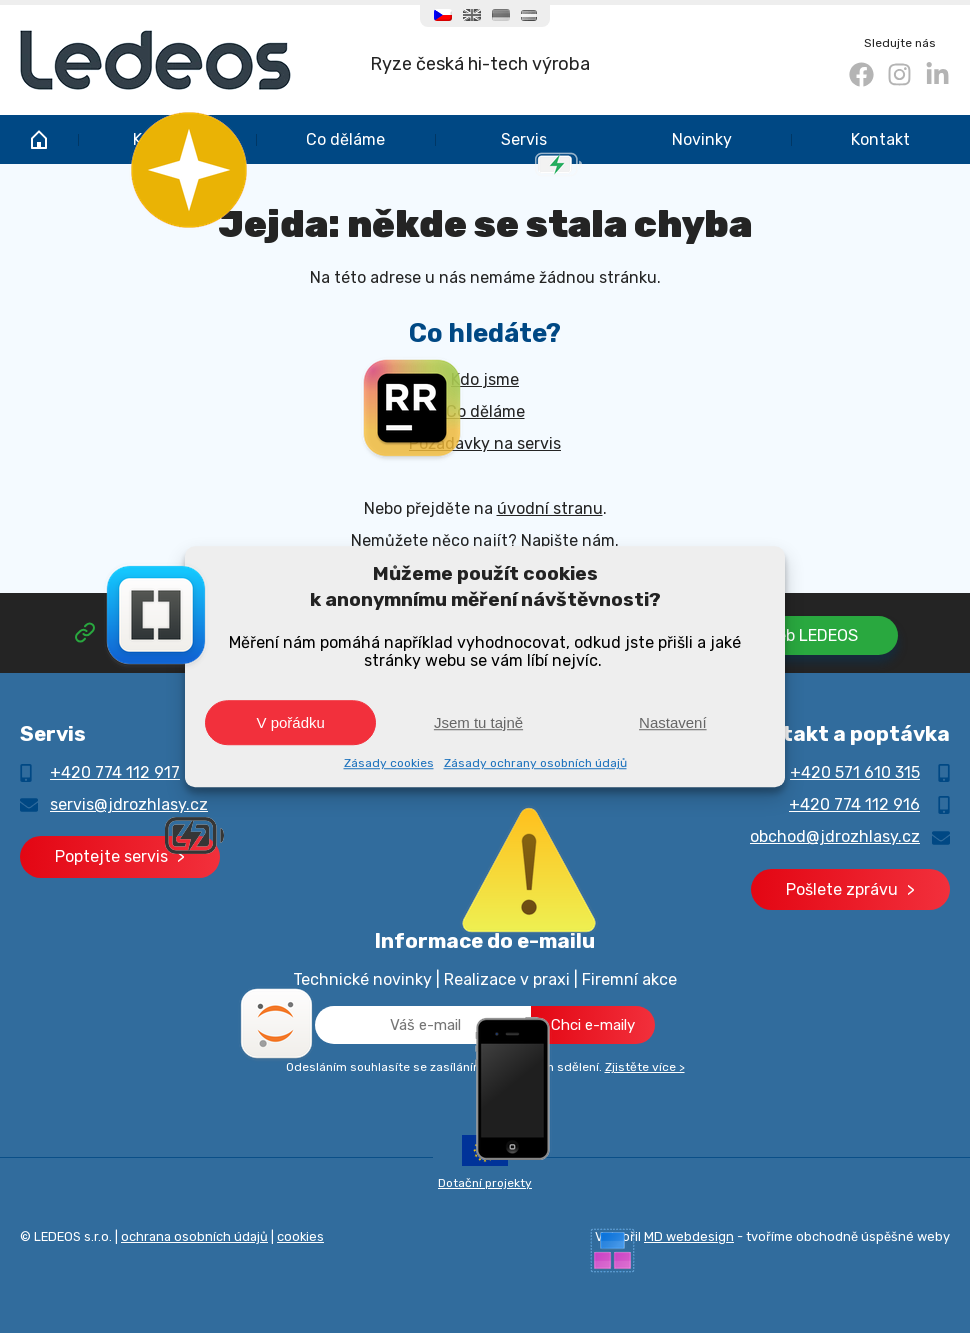  What do you see at coordinates (558, 164) in the screenshot?
I see `indicates battery is charging at 90%` at bounding box center [558, 164].